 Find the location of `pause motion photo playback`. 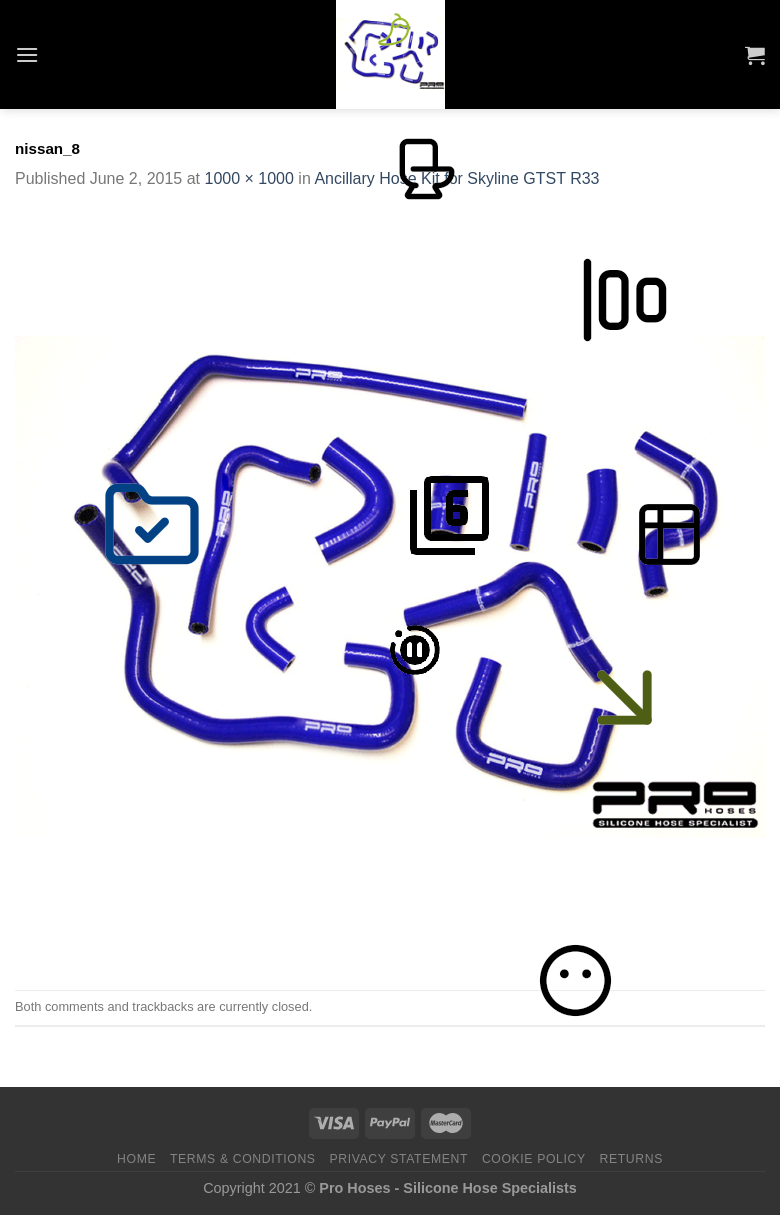

pause motion photo playback is located at coordinates (415, 650).